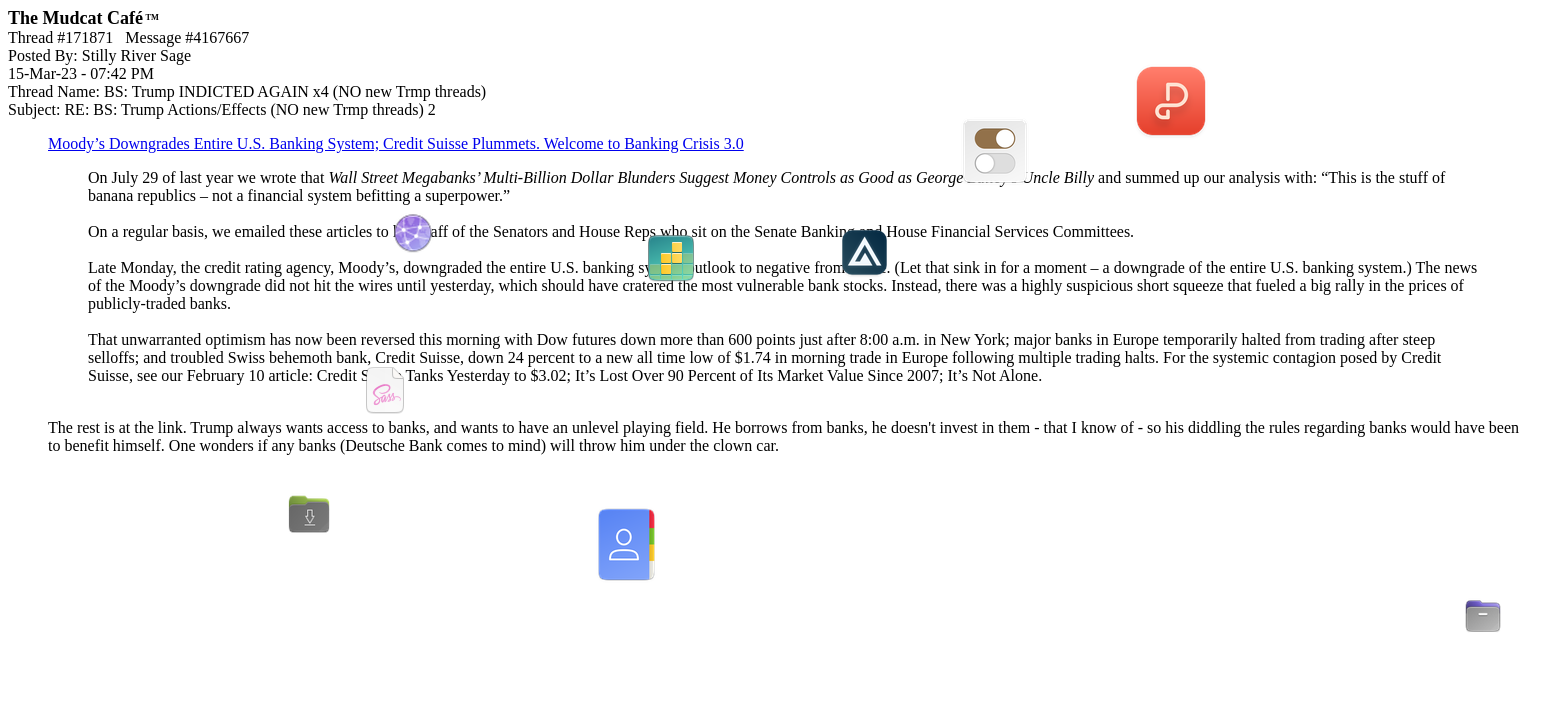  What do you see at coordinates (671, 258) in the screenshot?
I see `launch quadrapassel tetris-style puzzle game` at bounding box center [671, 258].